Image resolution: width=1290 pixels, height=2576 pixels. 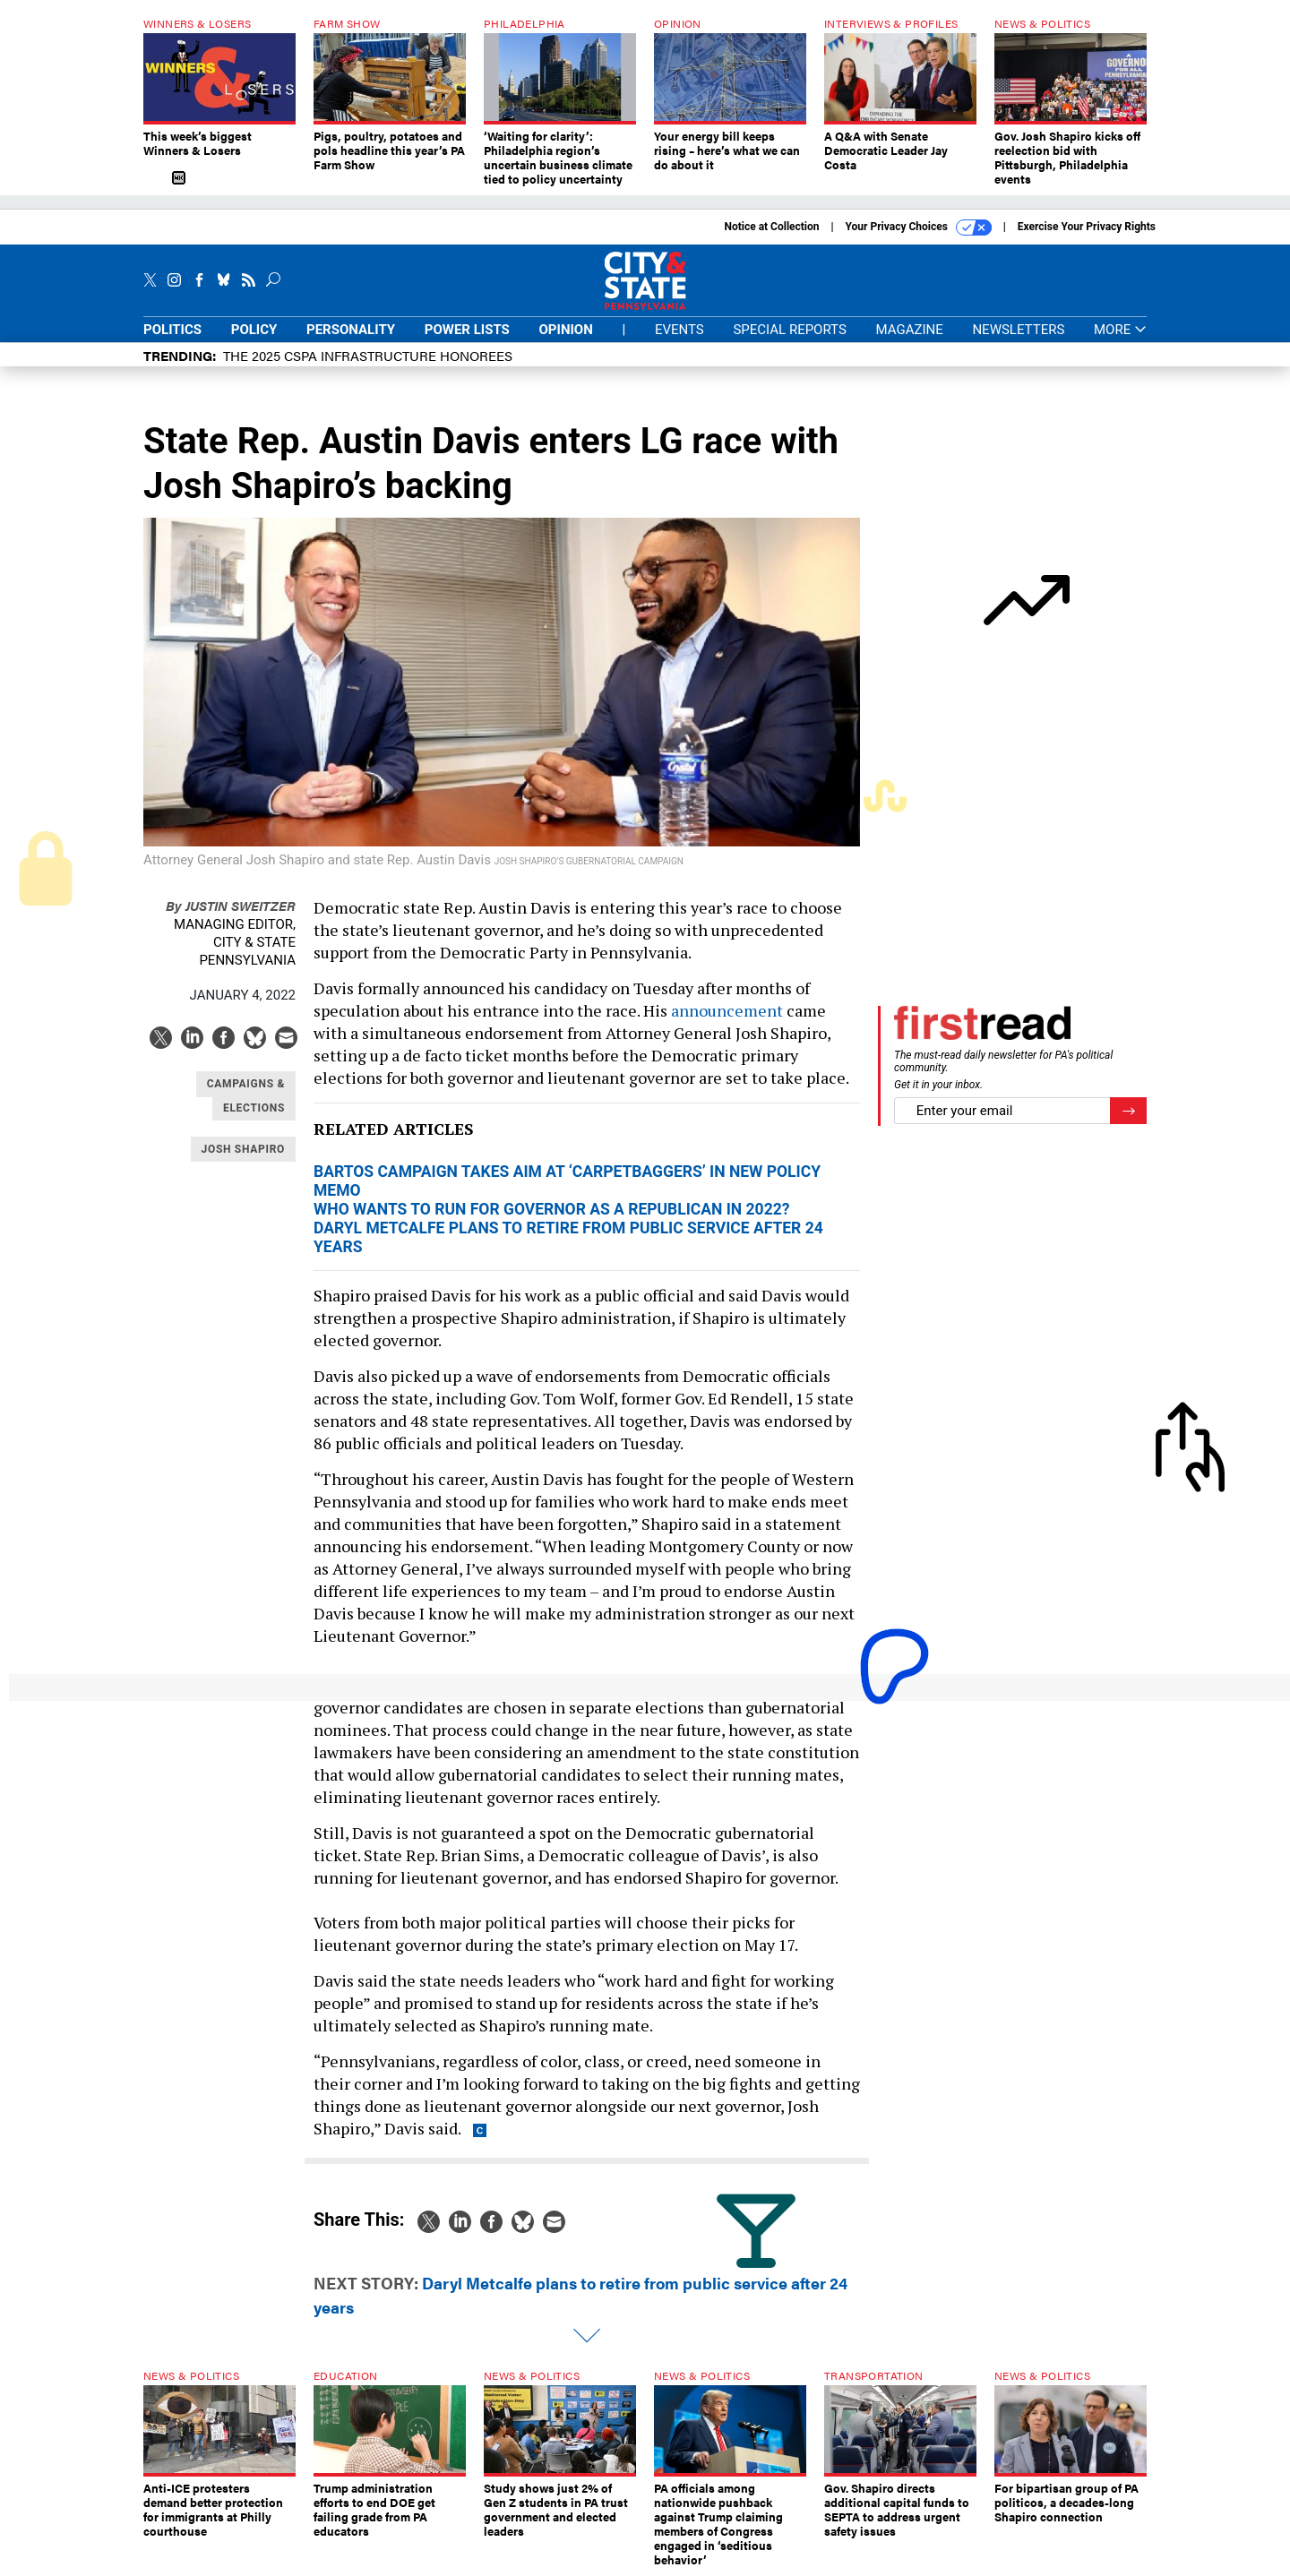 I want to click on indicates a locked or secure item, so click(x=46, y=871).